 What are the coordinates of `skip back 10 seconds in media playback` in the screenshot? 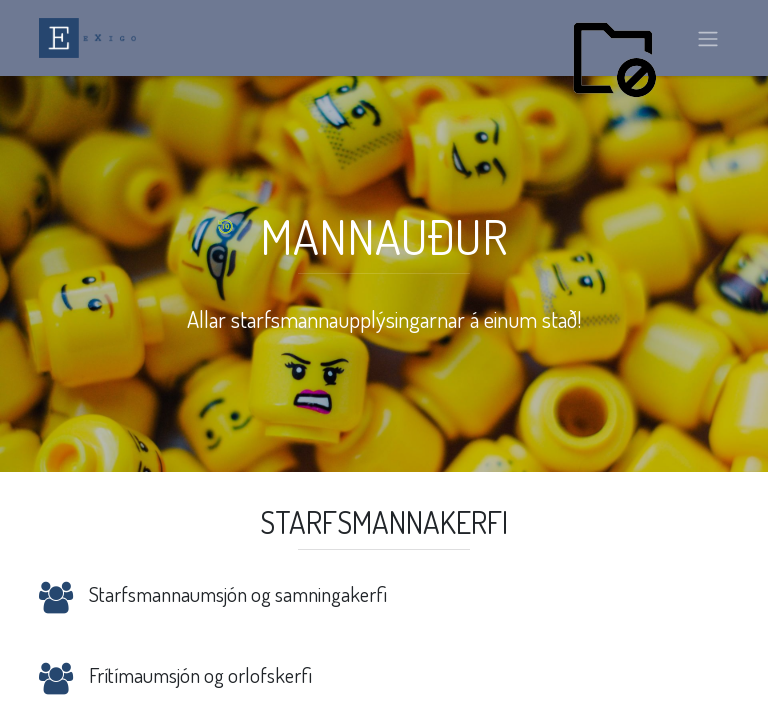 It's located at (225, 226).